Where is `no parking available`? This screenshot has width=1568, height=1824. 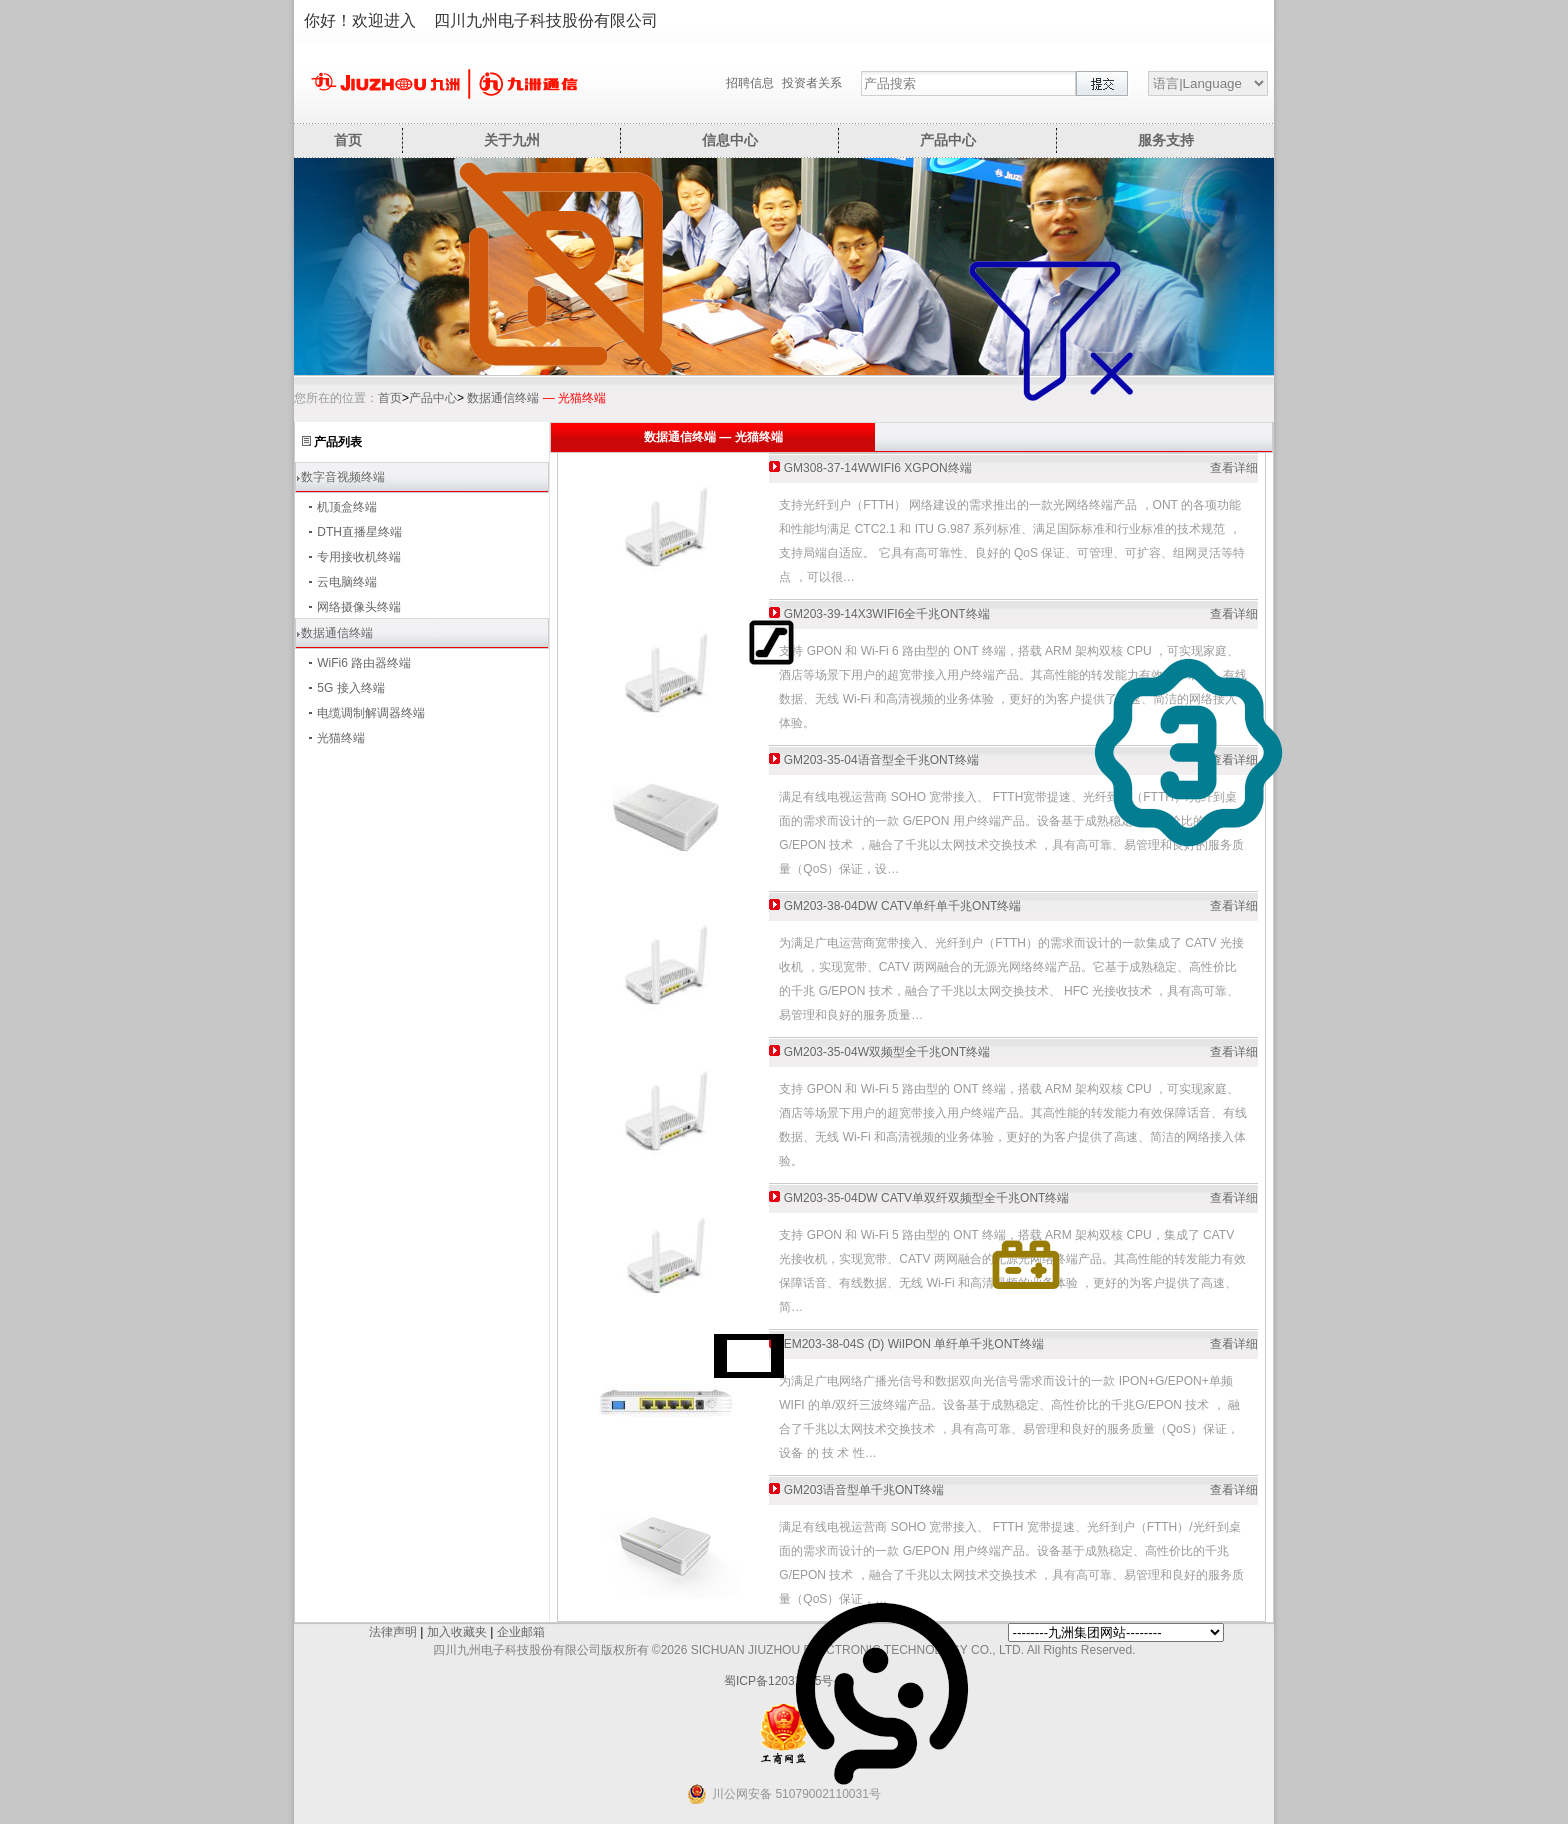 no parking available is located at coordinates (566, 269).